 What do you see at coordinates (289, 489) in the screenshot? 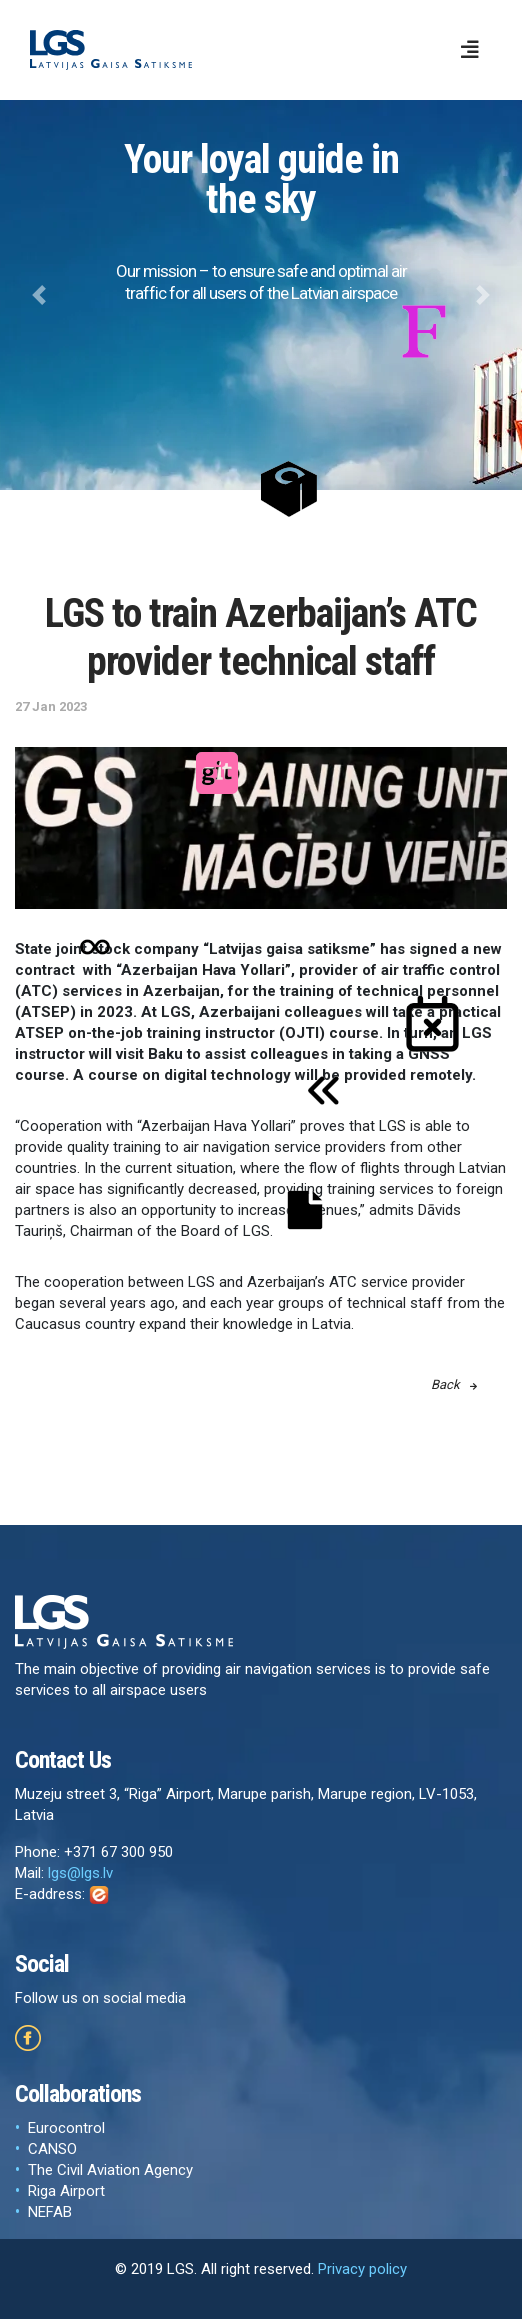
I see `conan c/c++ package manager logo` at bounding box center [289, 489].